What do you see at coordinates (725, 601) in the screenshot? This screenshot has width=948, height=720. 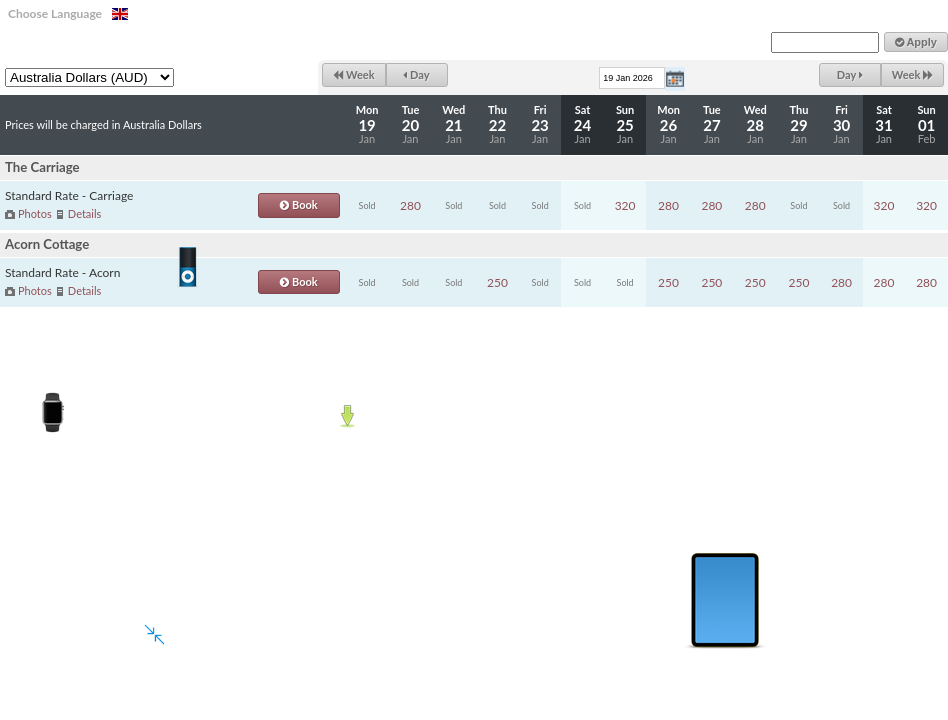 I see `iPad device icon` at bounding box center [725, 601].